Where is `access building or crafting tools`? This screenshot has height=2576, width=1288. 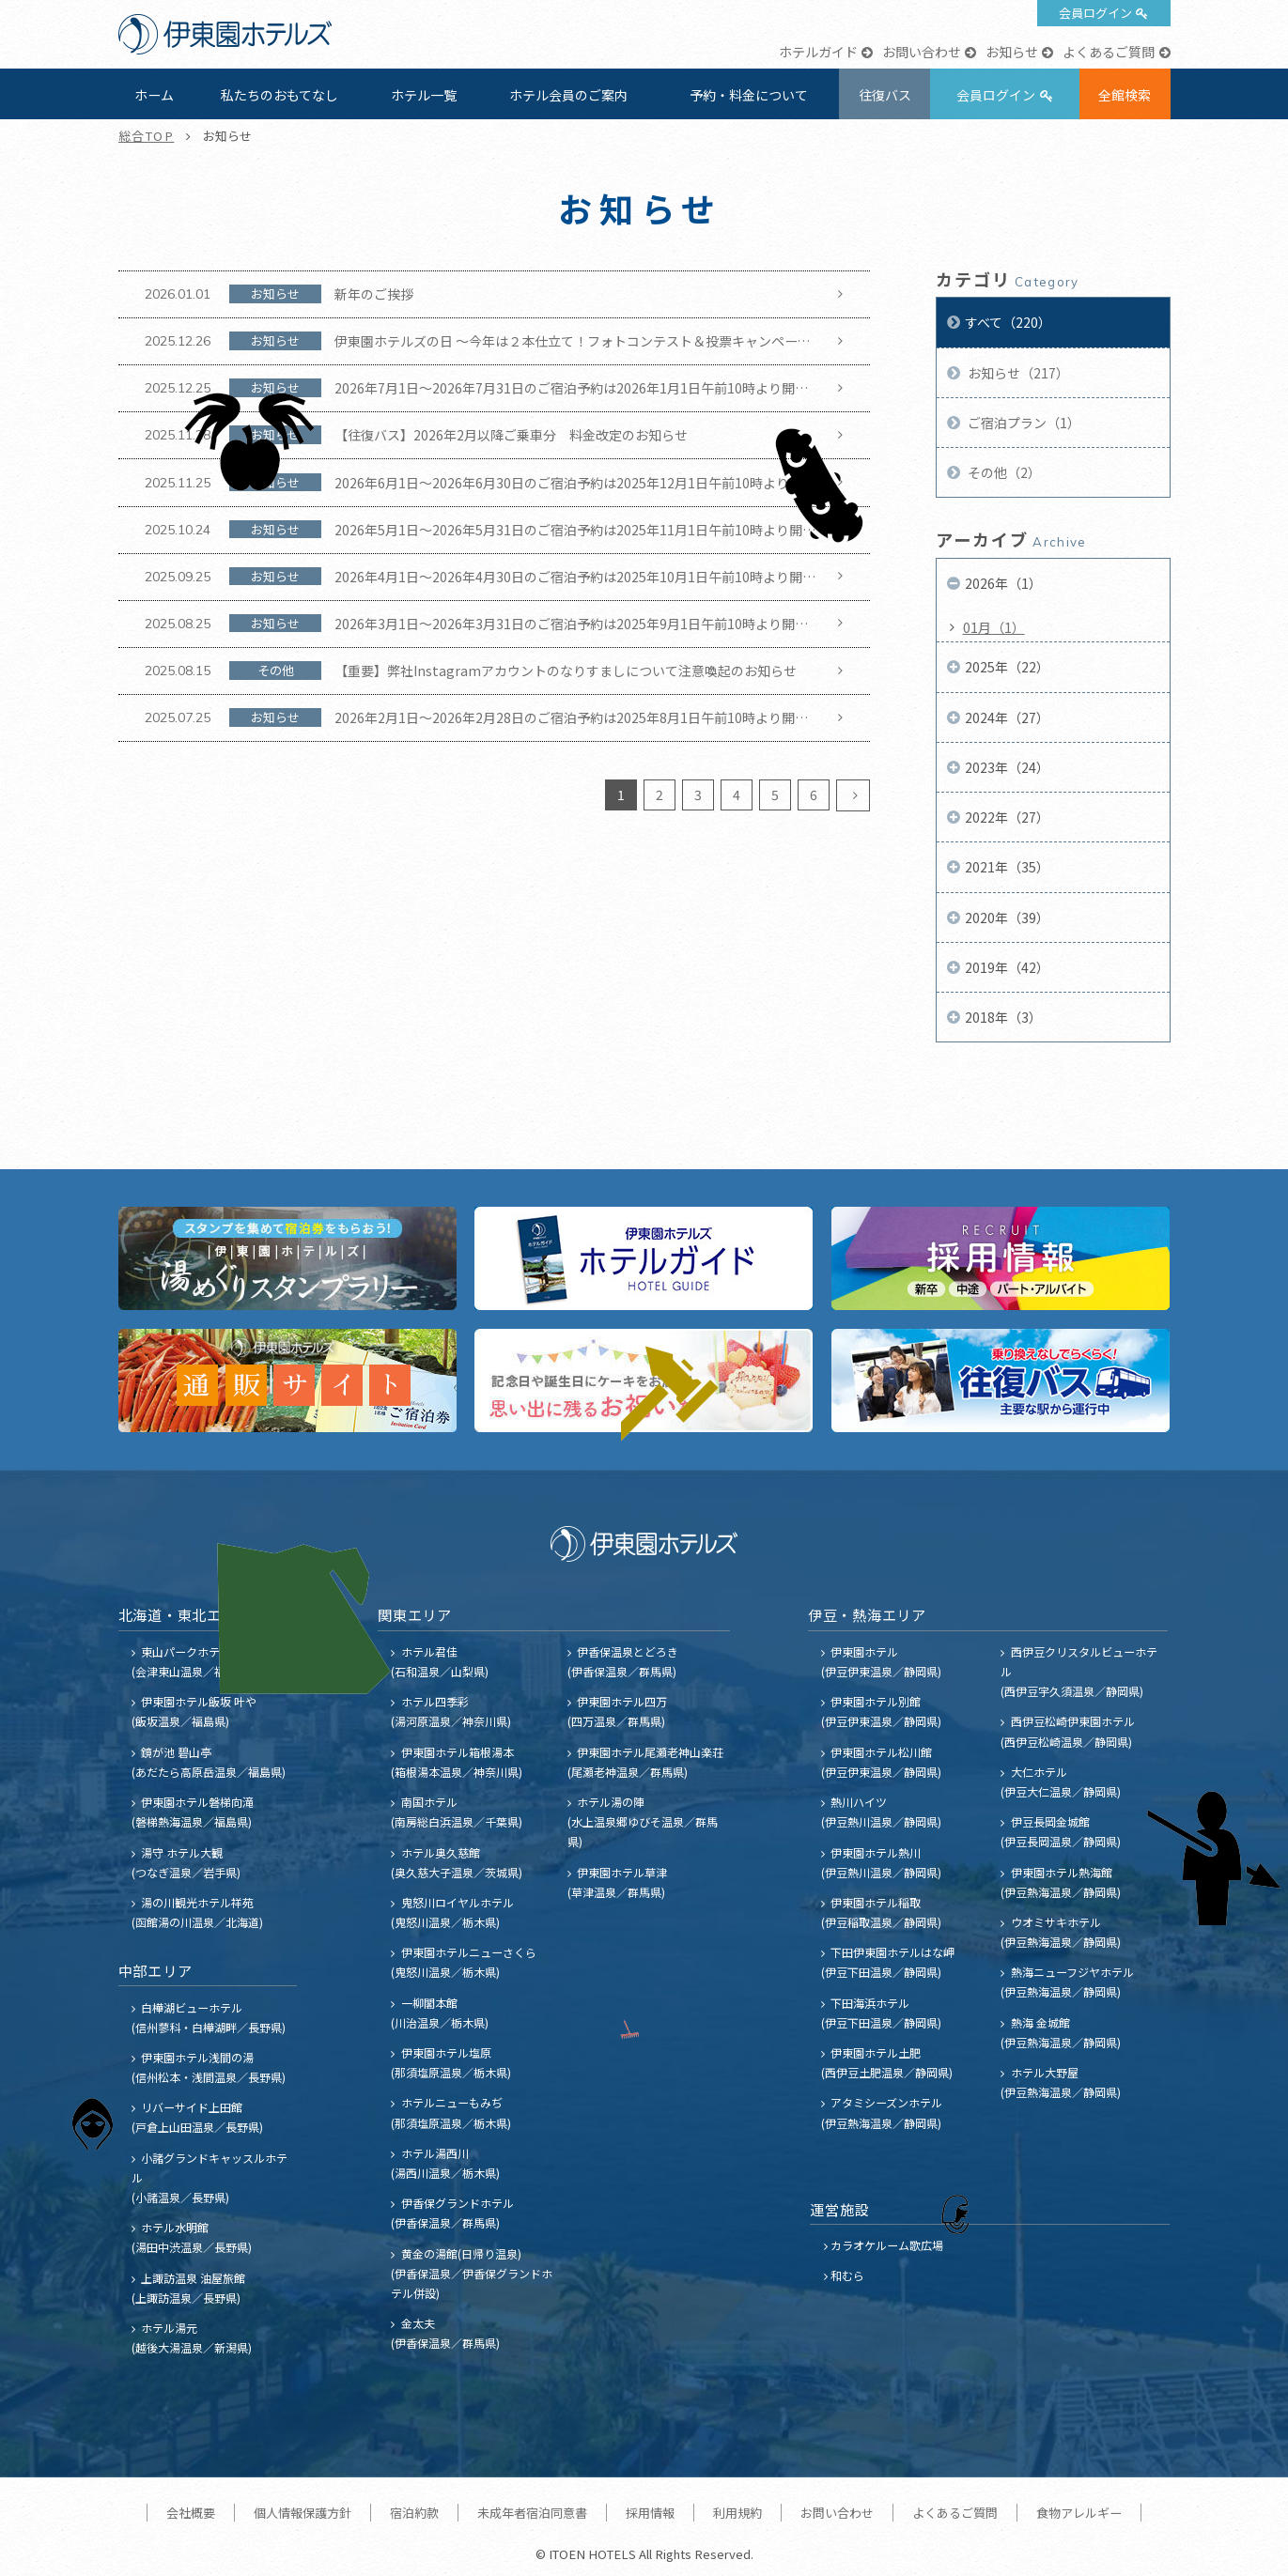
access building or crafting tools is located at coordinates (672, 1396).